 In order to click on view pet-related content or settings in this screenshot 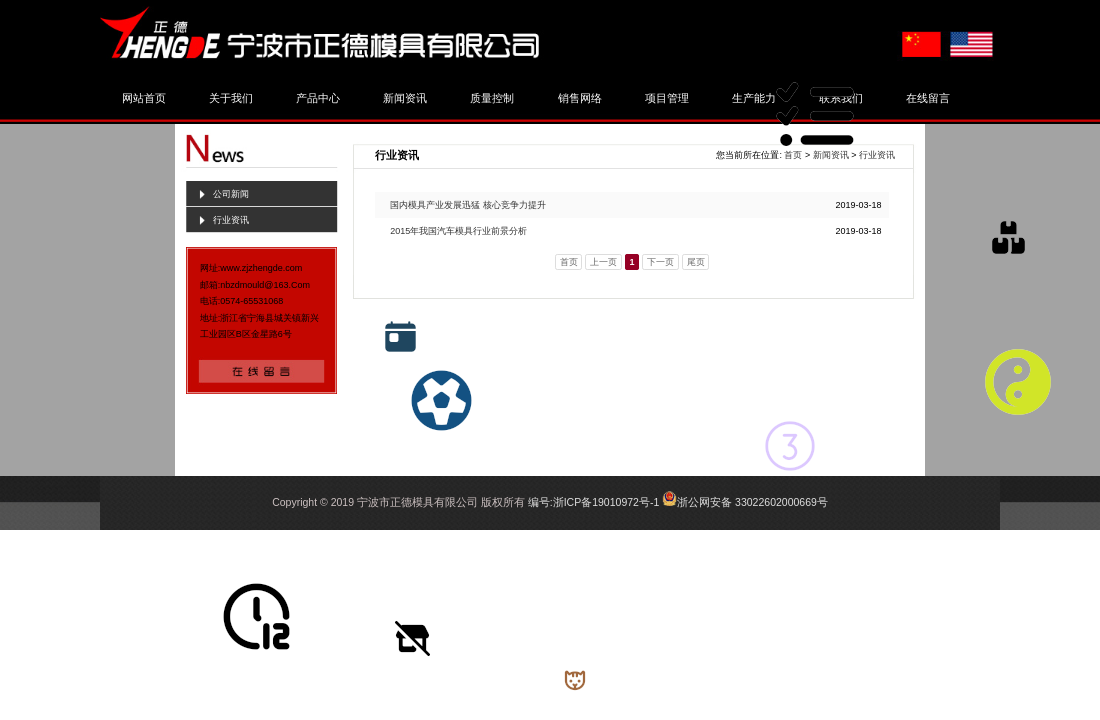, I will do `click(575, 680)`.